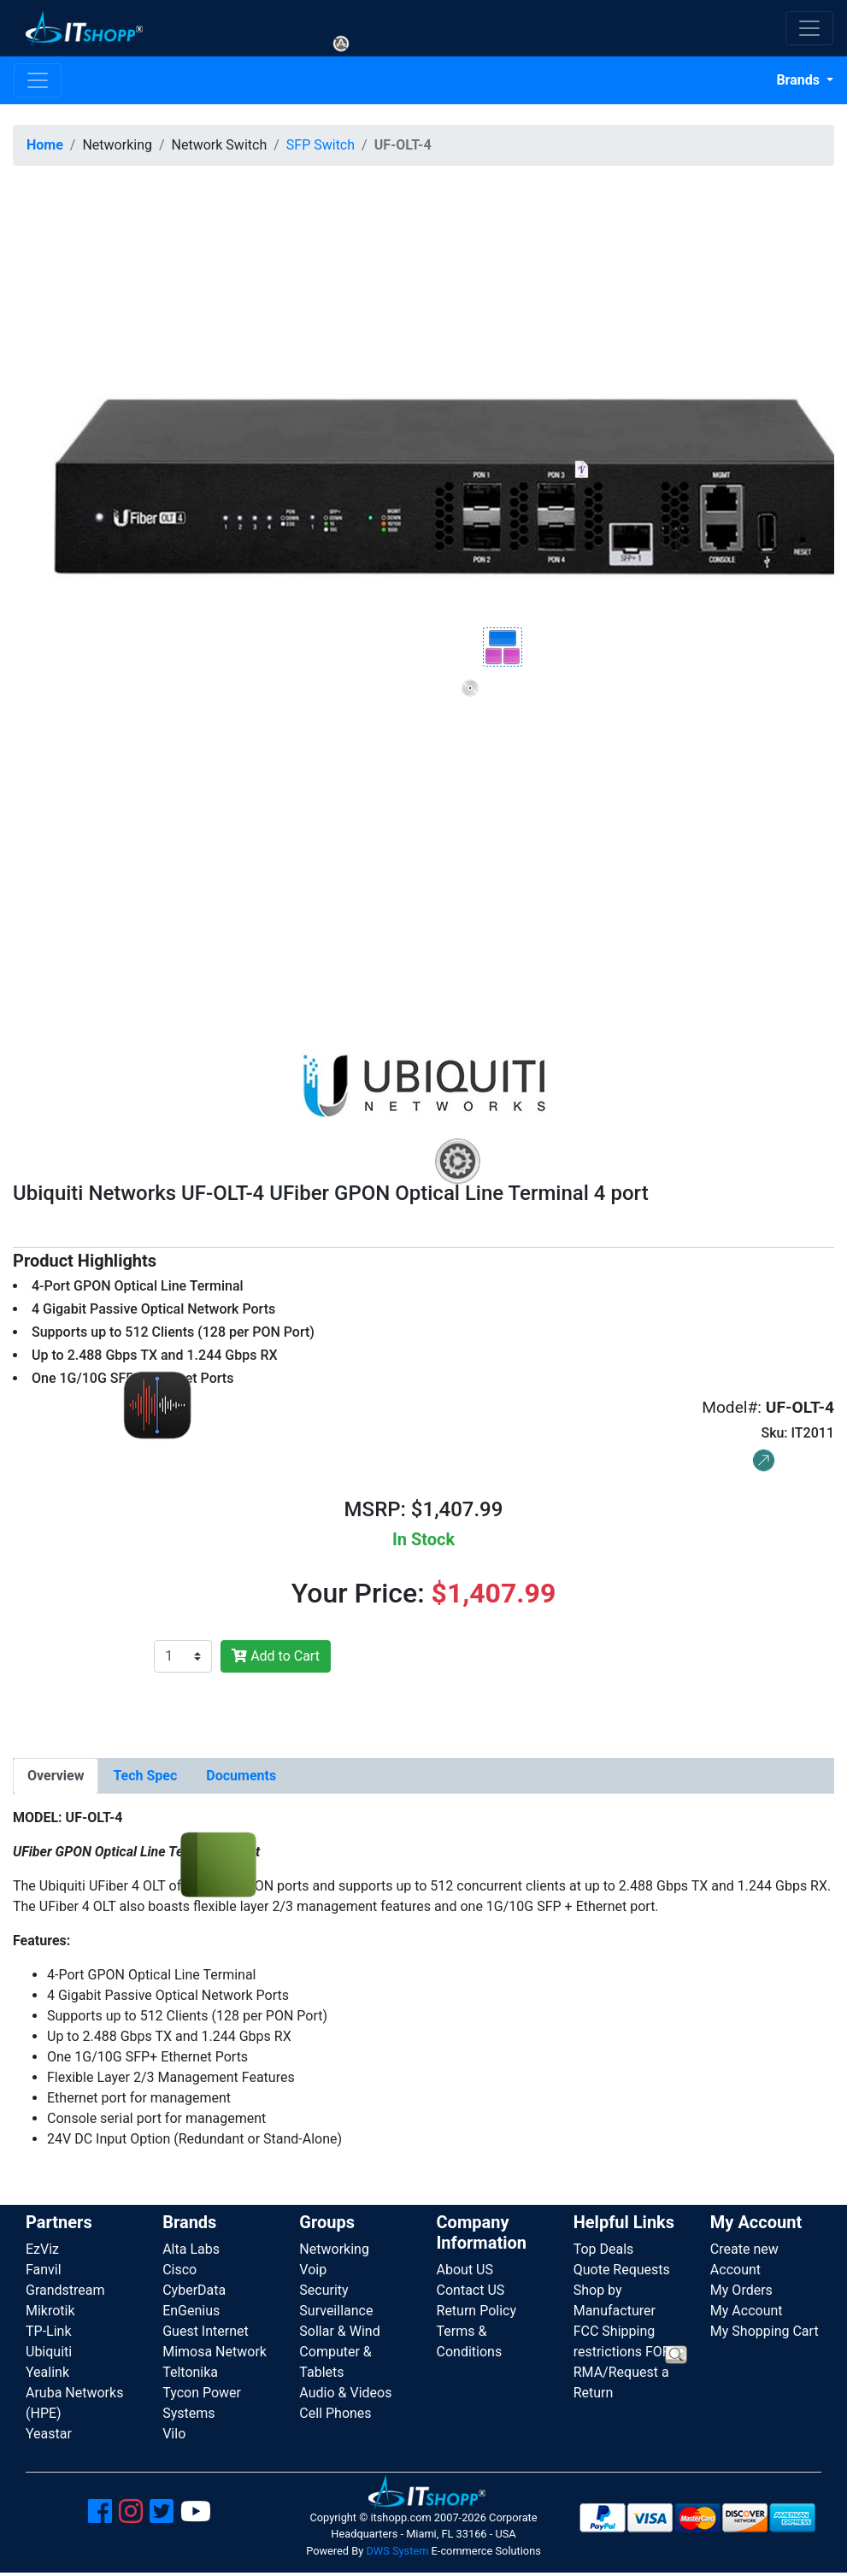  Describe the element at coordinates (503, 647) in the screenshot. I see `select all items in the current view` at that location.